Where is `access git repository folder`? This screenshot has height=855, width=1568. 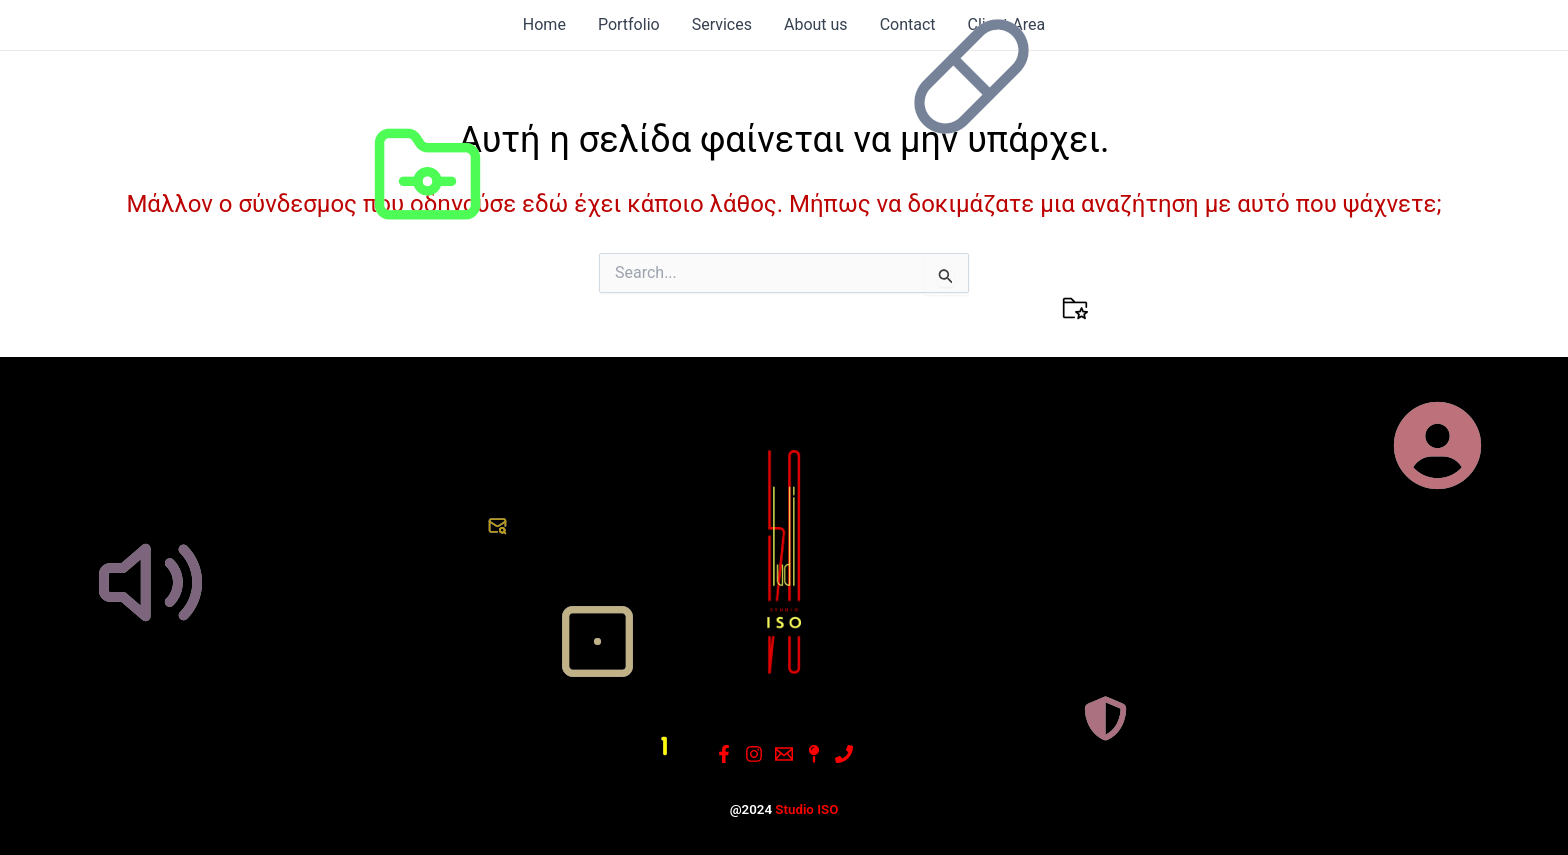 access git repository folder is located at coordinates (427, 176).